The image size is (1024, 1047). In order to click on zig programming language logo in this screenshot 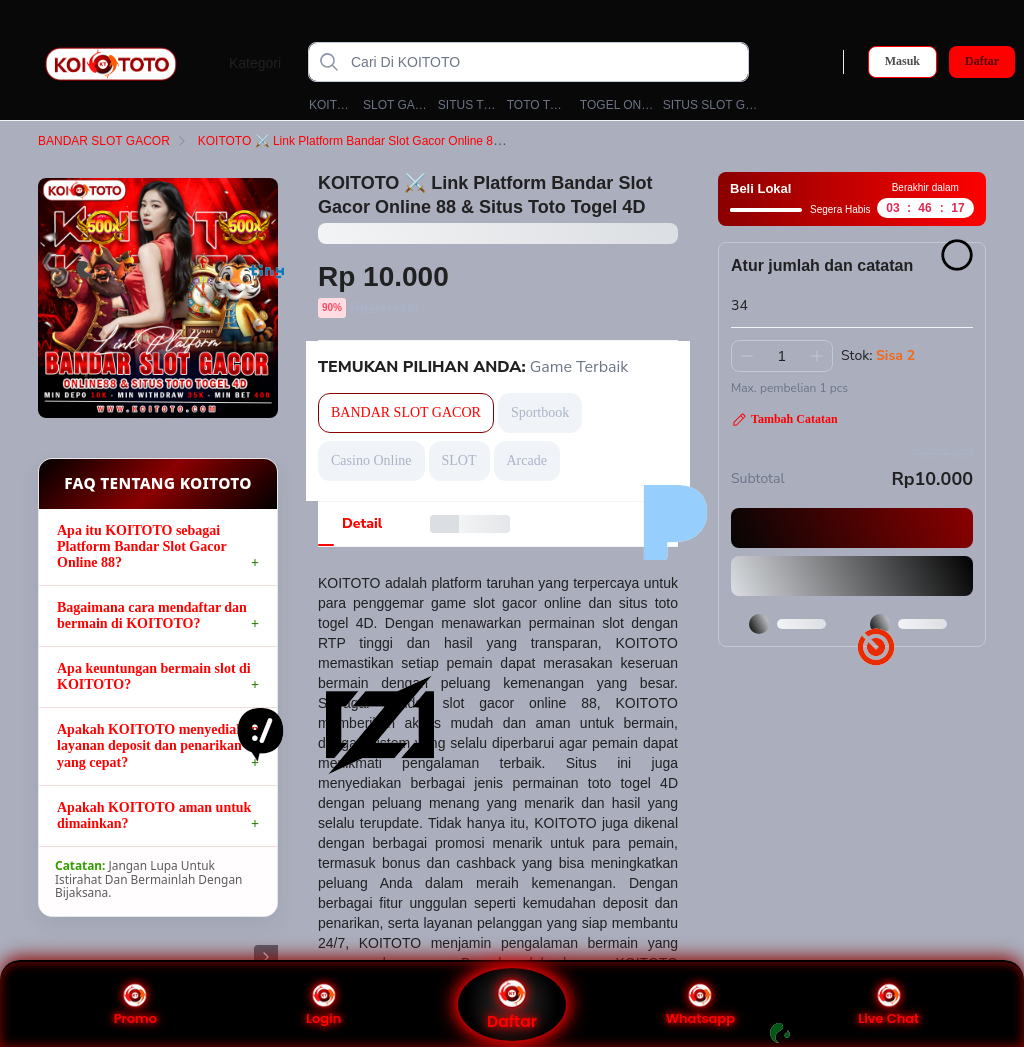, I will do `click(380, 725)`.